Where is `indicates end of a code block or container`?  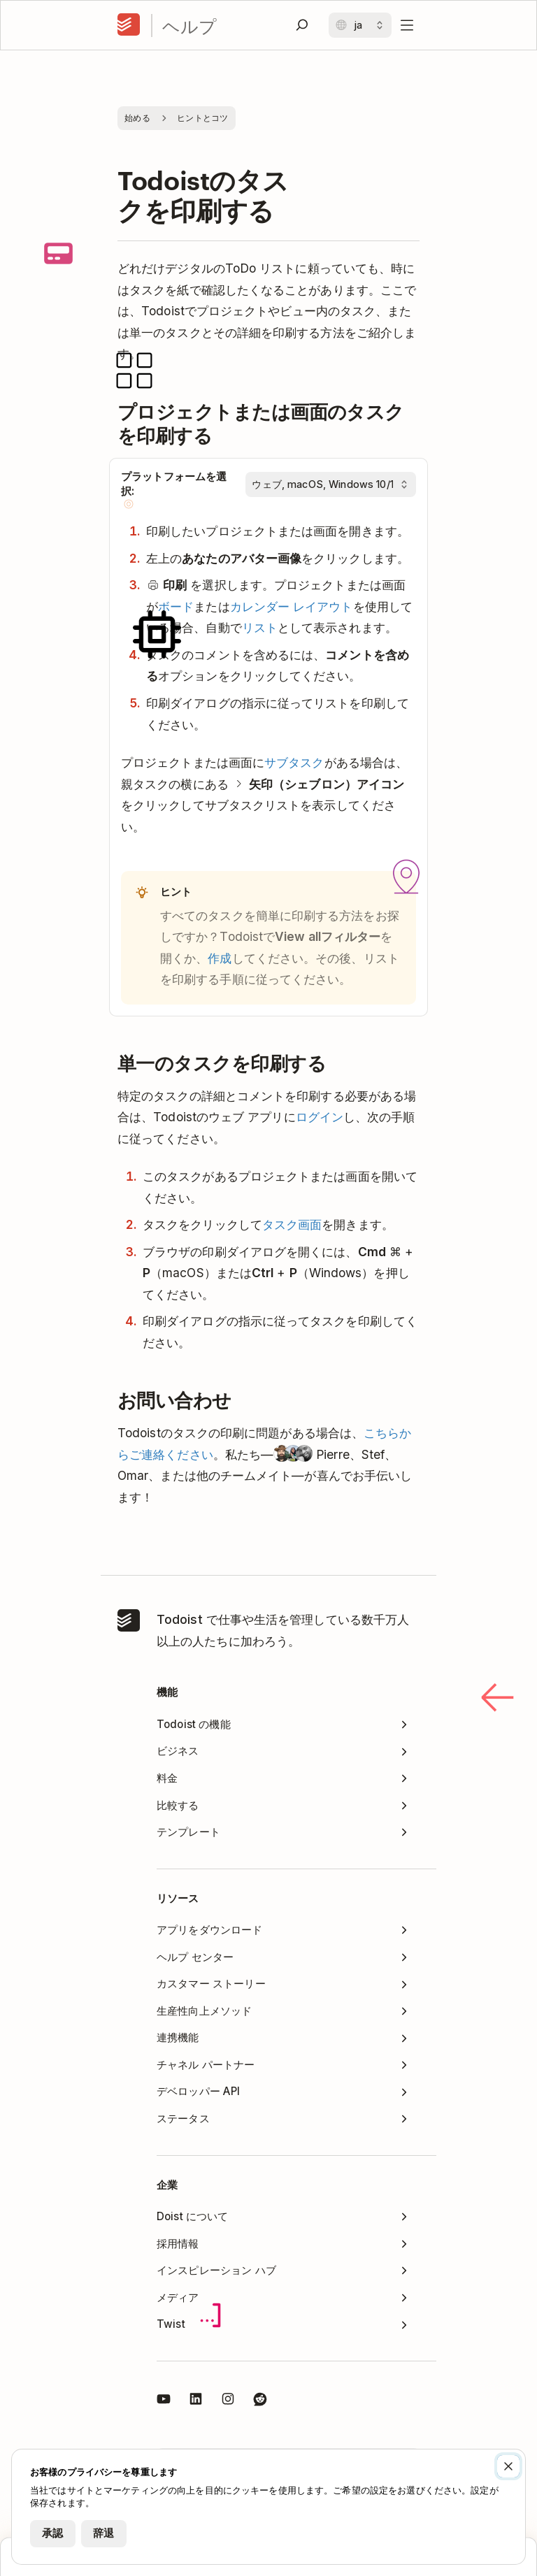
indicates end of a code block or container is located at coordinates (211, 2315).